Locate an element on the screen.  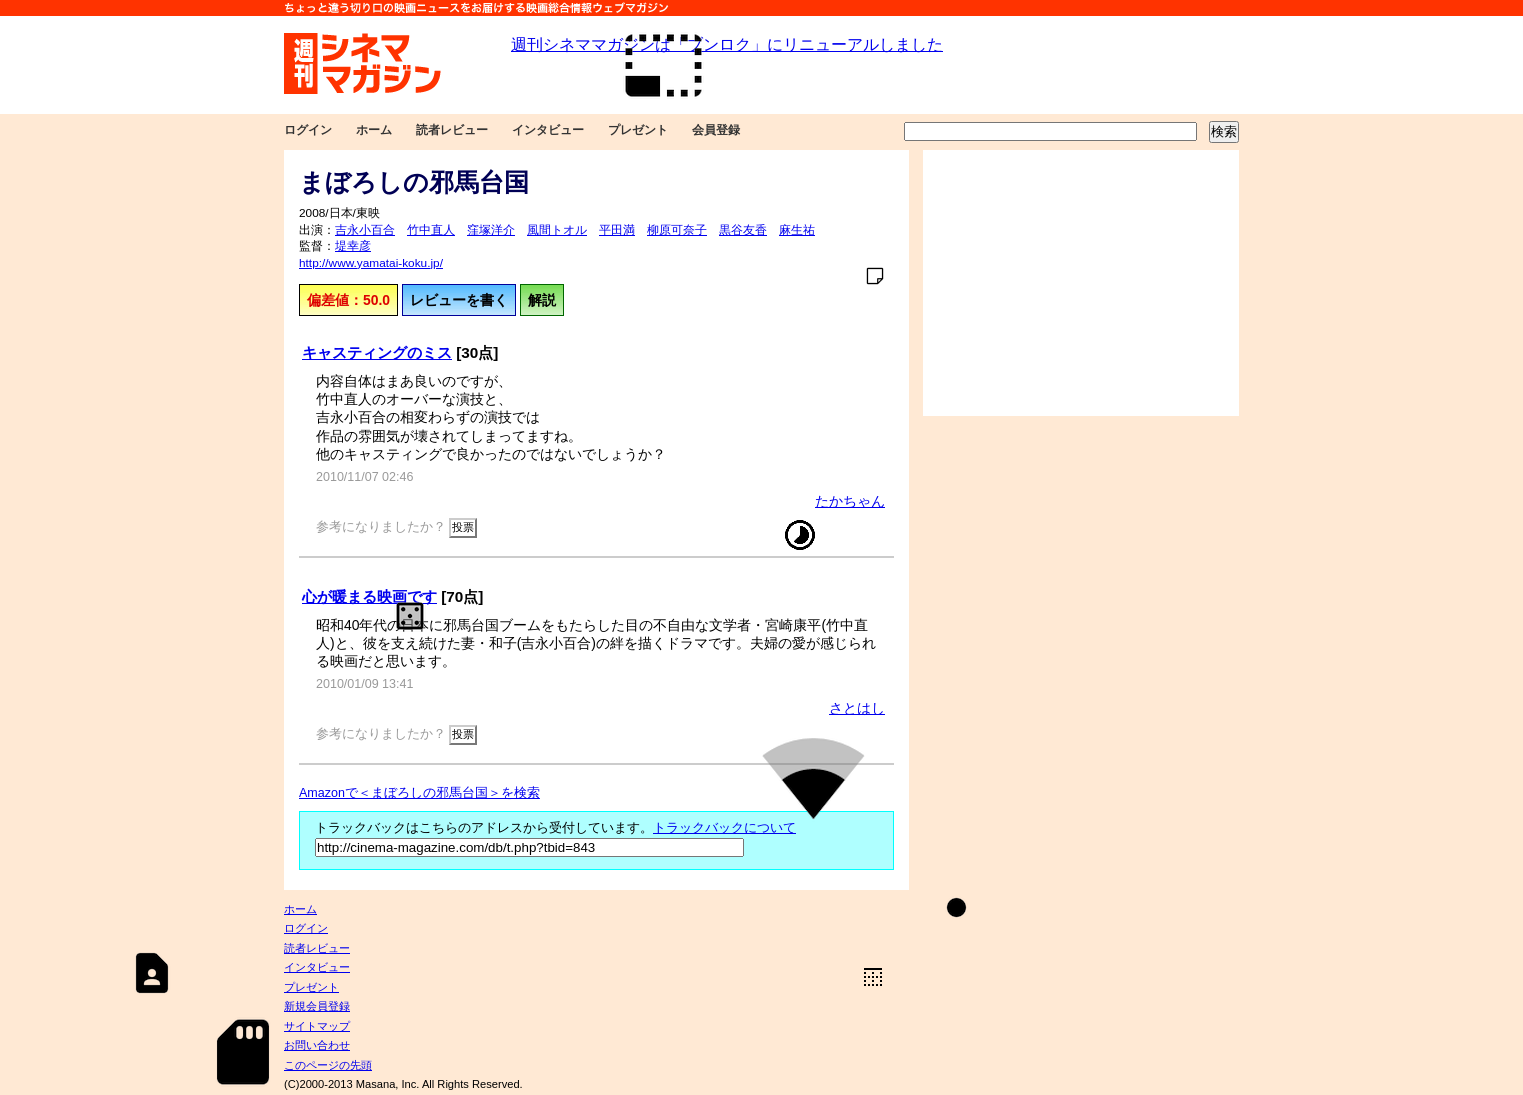
enable timelapse recording mode is located at coordinates (800, 535).